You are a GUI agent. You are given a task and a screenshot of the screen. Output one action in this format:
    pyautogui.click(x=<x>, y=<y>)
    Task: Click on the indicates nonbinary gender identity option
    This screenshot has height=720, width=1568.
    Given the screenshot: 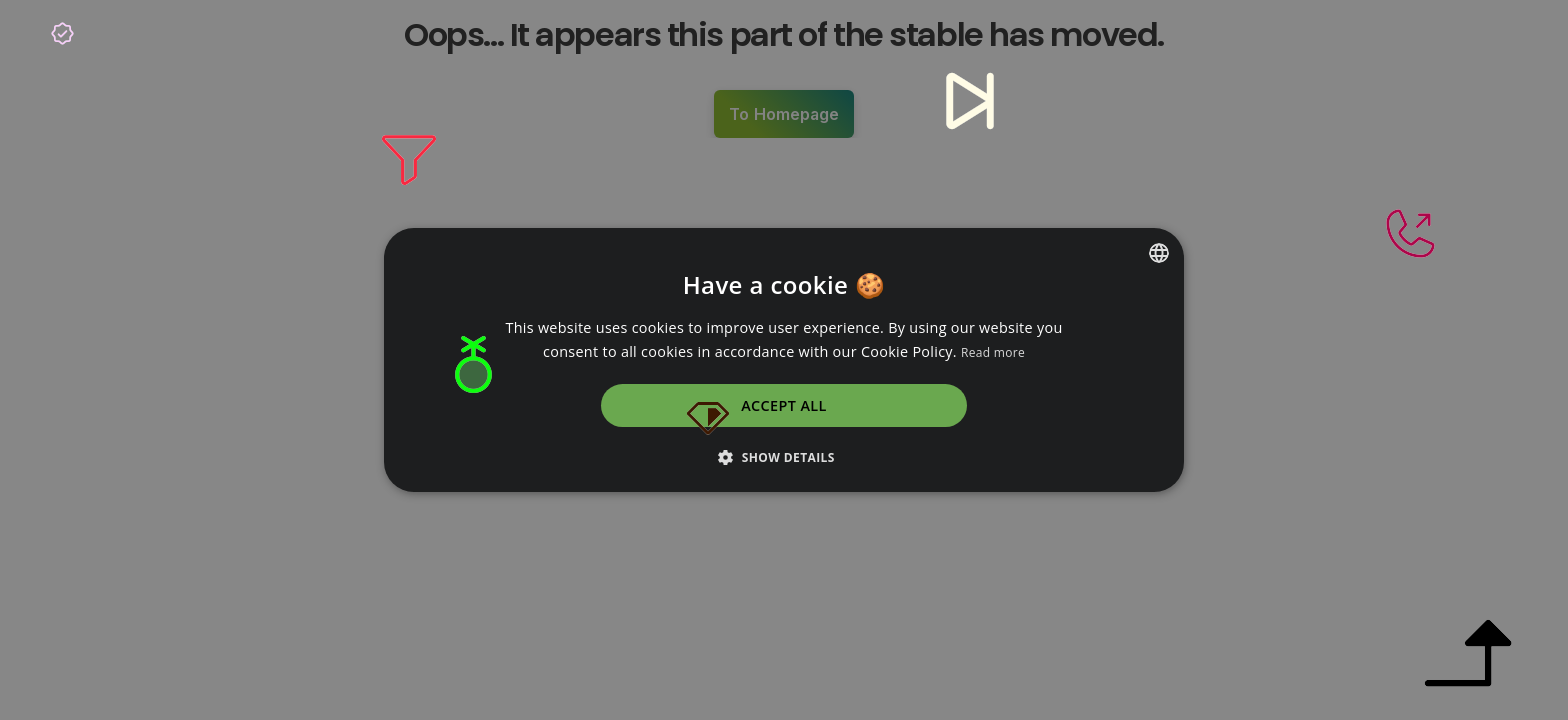 What is the action you would take?
    pyautogui.click(x=473, y=364)
    